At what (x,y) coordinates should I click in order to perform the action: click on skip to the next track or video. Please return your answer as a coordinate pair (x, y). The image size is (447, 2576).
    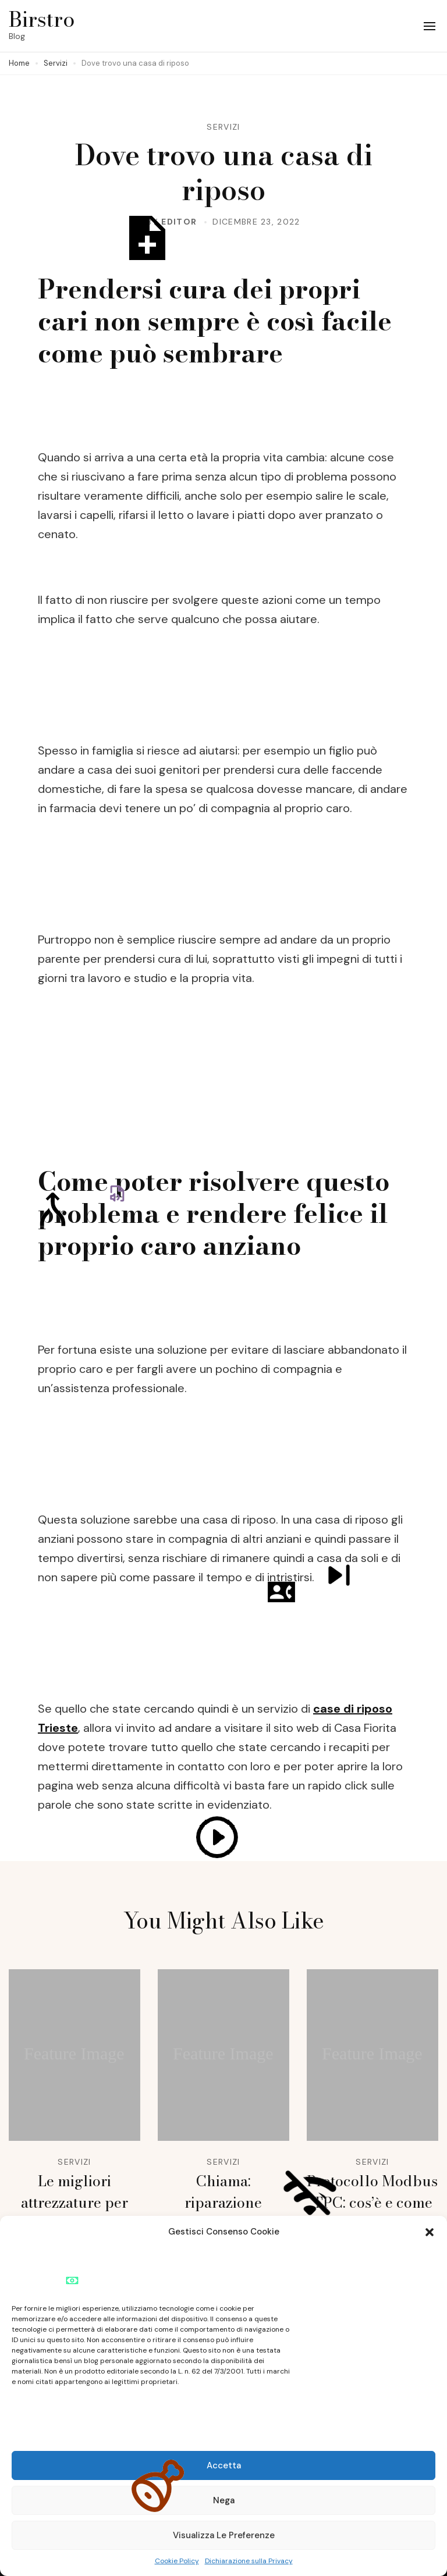
    Looking at the image, I should click on (339, 1575).